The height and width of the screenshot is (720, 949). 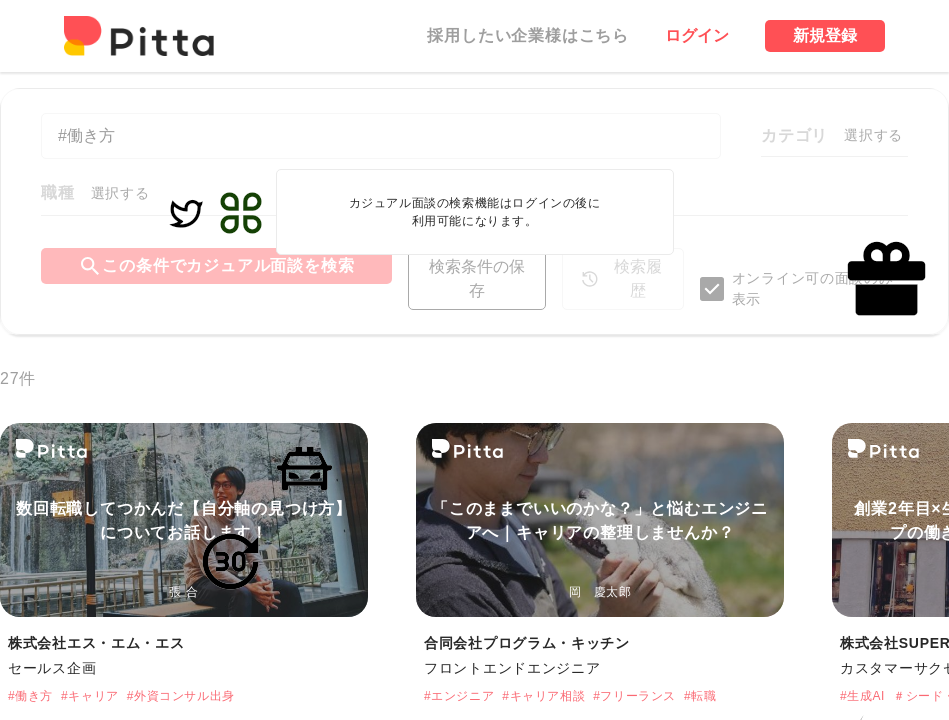 I want to click on skip forward 30 seconds, so click(x=230, y=561).